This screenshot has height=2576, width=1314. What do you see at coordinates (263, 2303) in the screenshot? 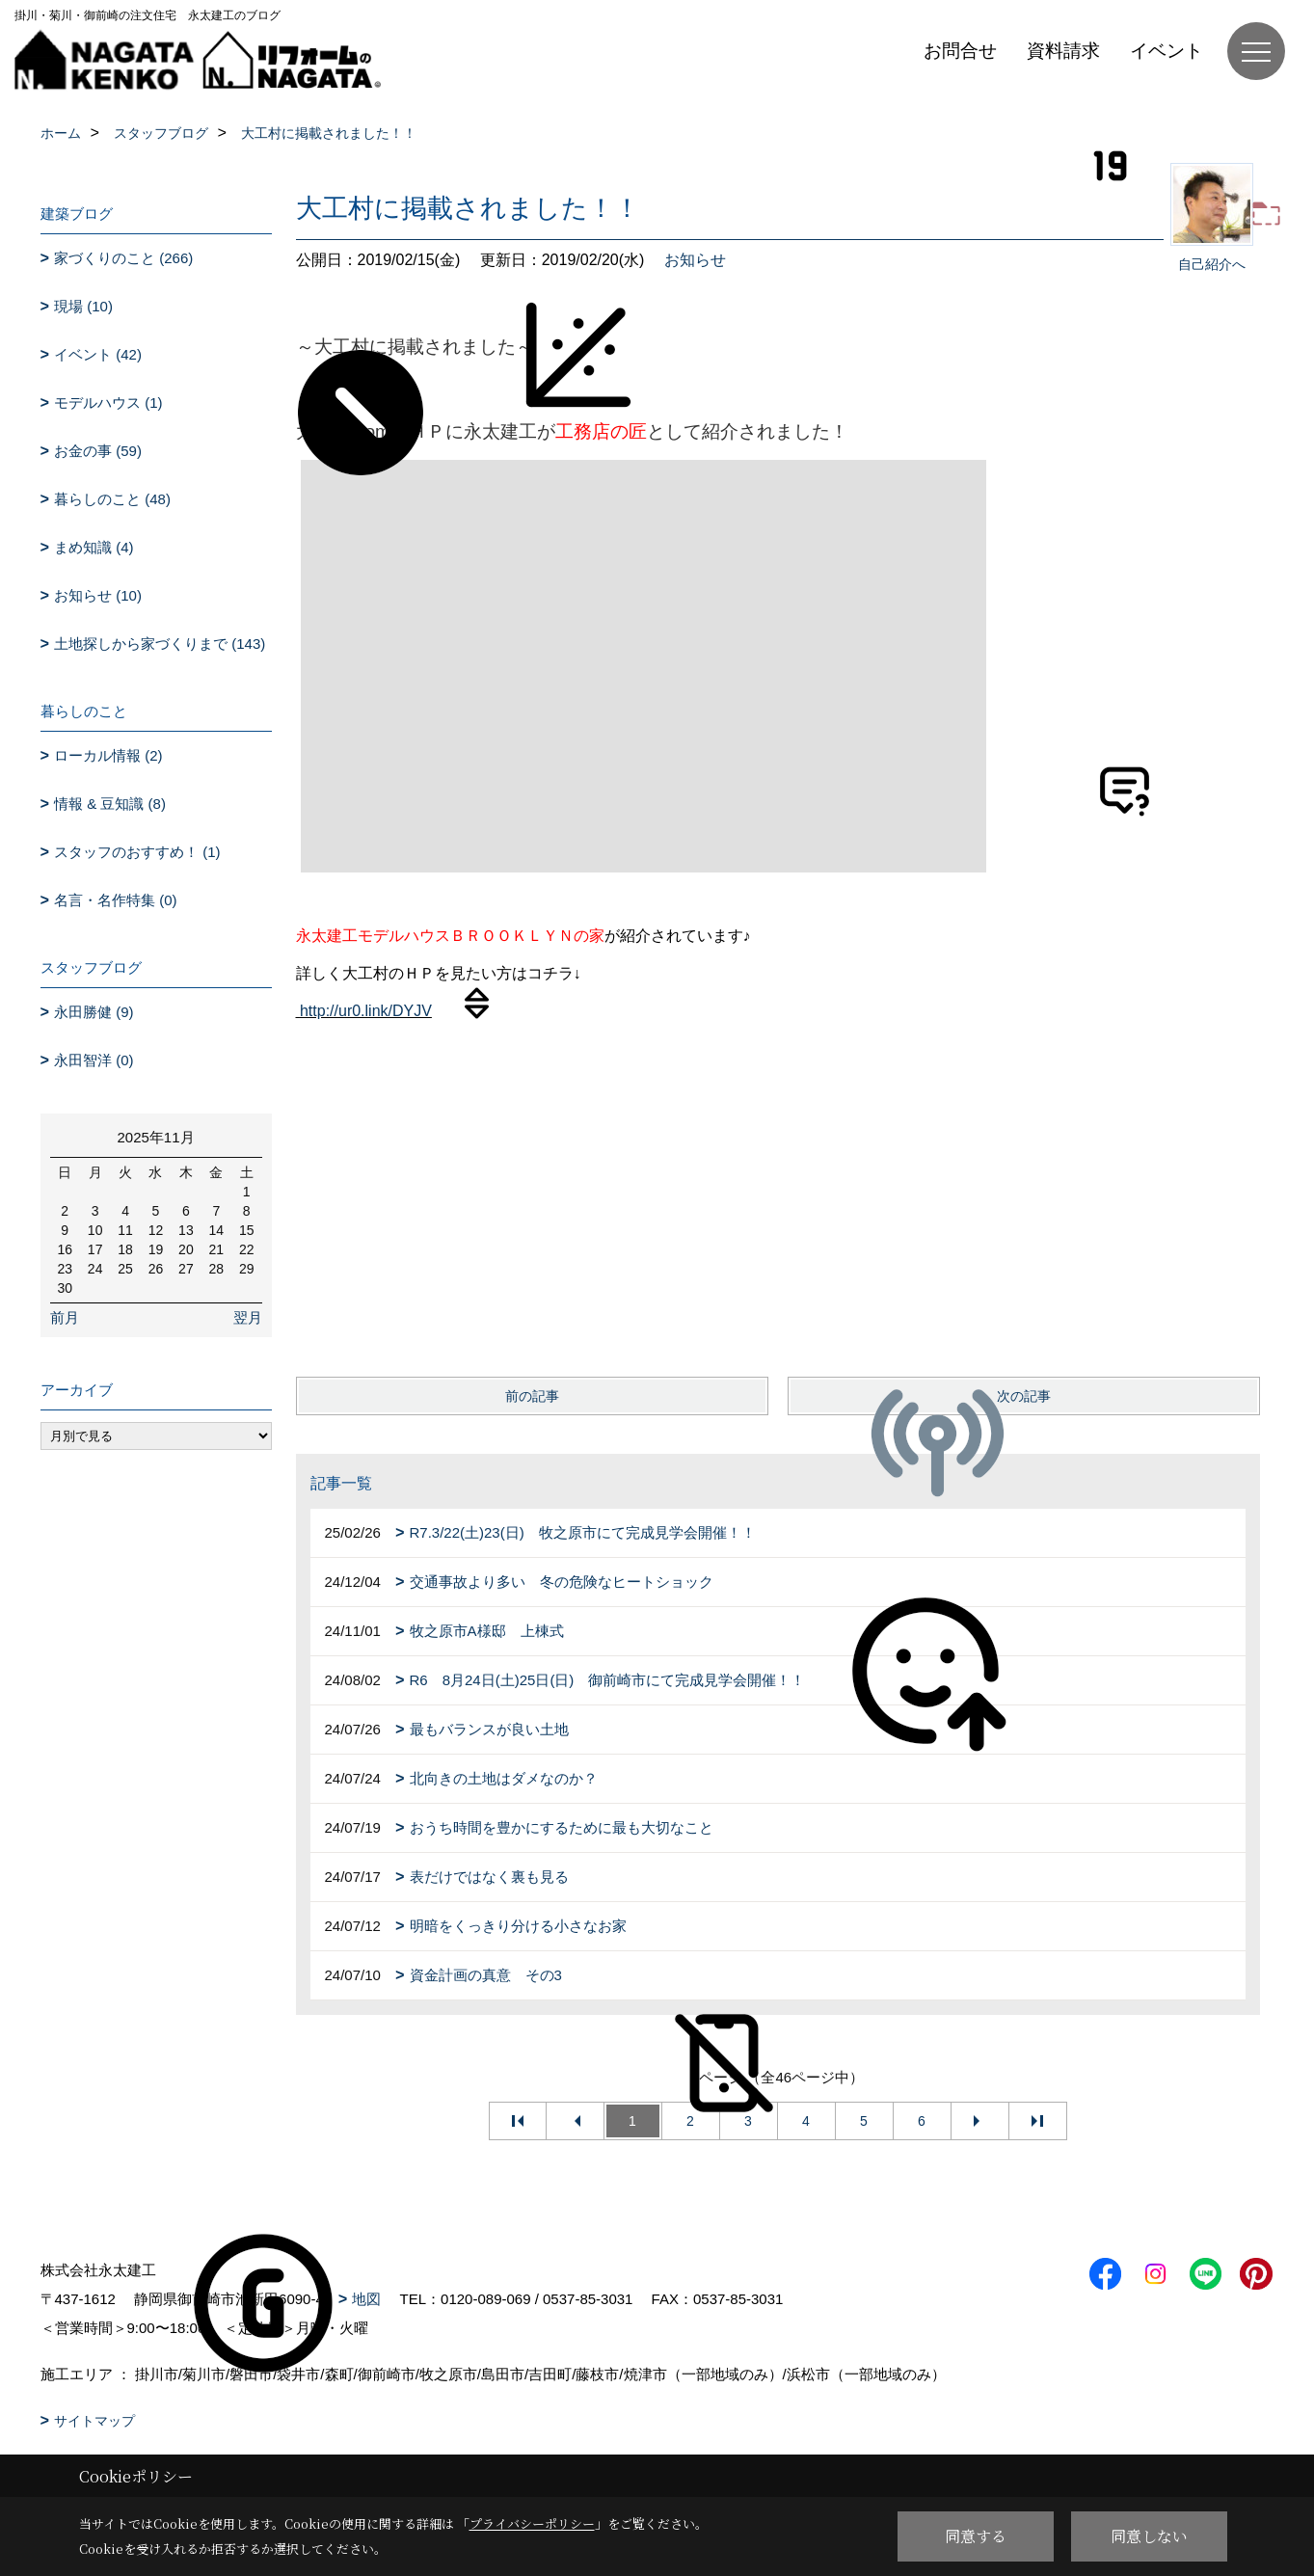
I see `google account or google-related feature` at bounding box center [263, 2303].